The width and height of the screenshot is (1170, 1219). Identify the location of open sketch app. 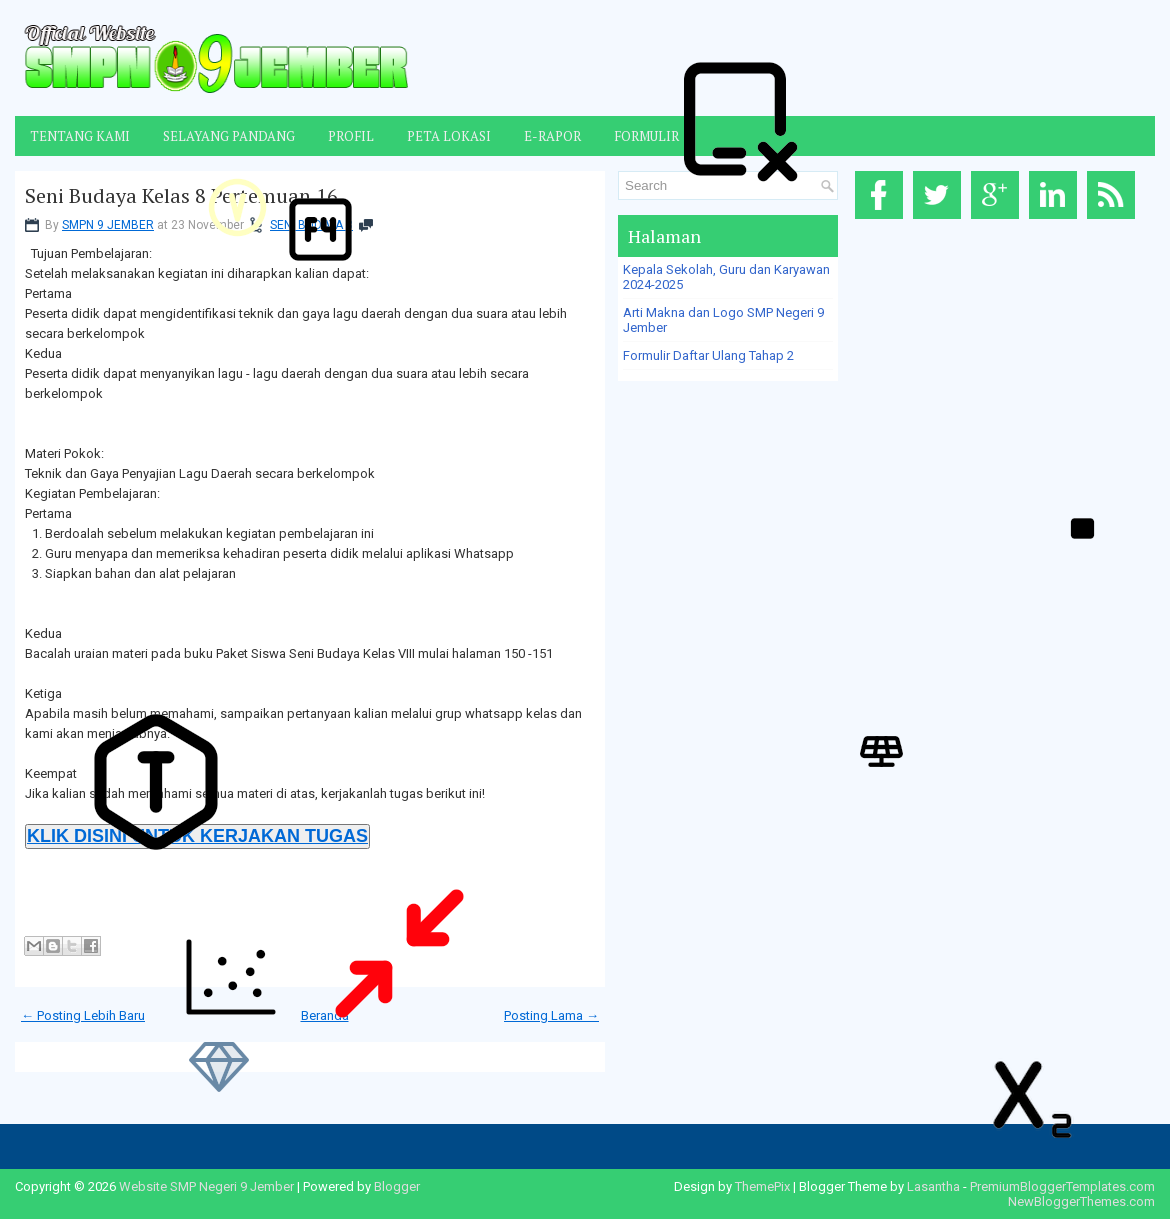
(219, 1066).